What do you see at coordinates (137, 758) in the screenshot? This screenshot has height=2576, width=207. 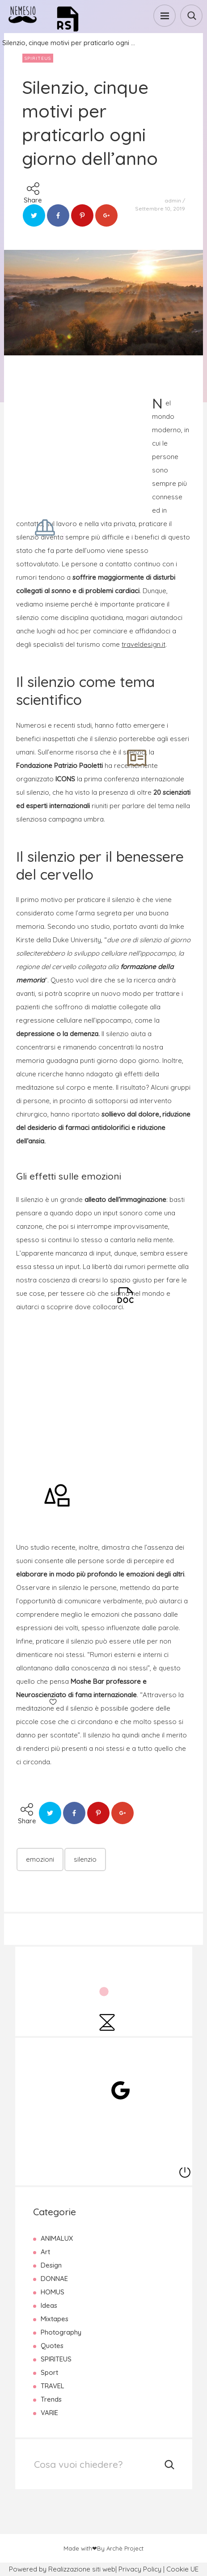 I see `view news or article clippings` at bounding box center [137, 758].